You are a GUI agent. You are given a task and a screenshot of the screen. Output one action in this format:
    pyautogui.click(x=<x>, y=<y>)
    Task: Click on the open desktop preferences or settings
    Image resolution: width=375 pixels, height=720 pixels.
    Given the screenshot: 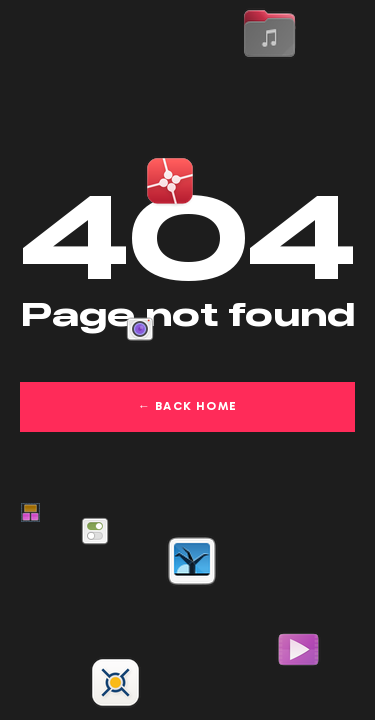 What is the action you would take?
    pyautogui.click(x=95, y=531)
    